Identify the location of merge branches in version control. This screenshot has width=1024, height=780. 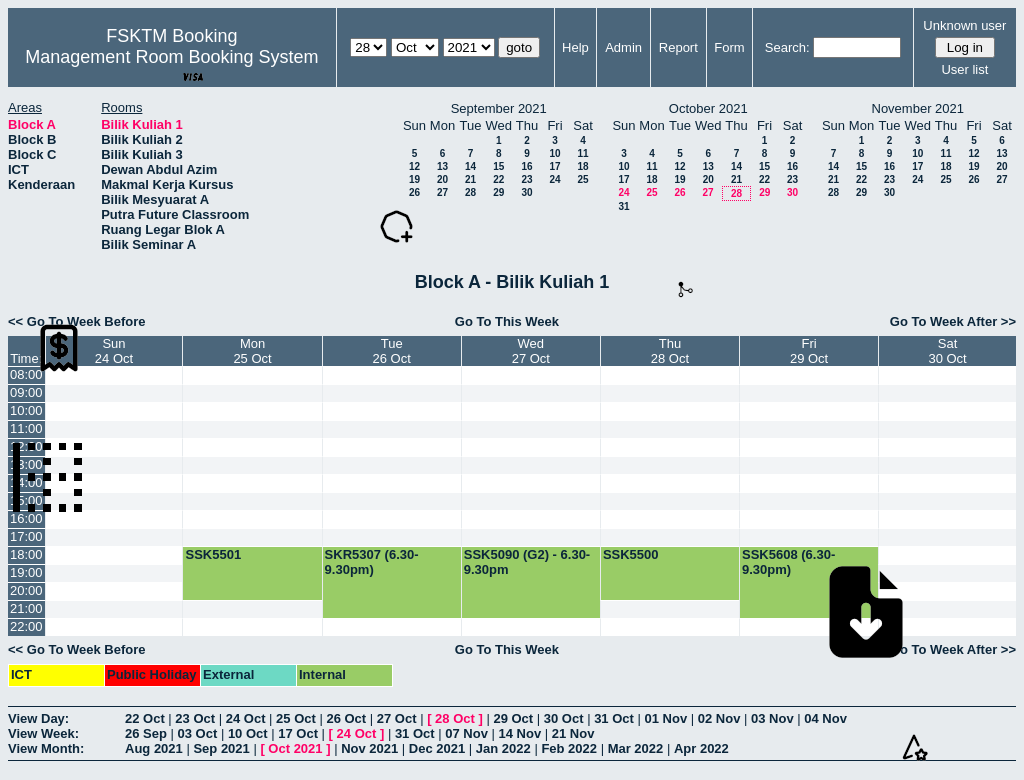
(684, 289).